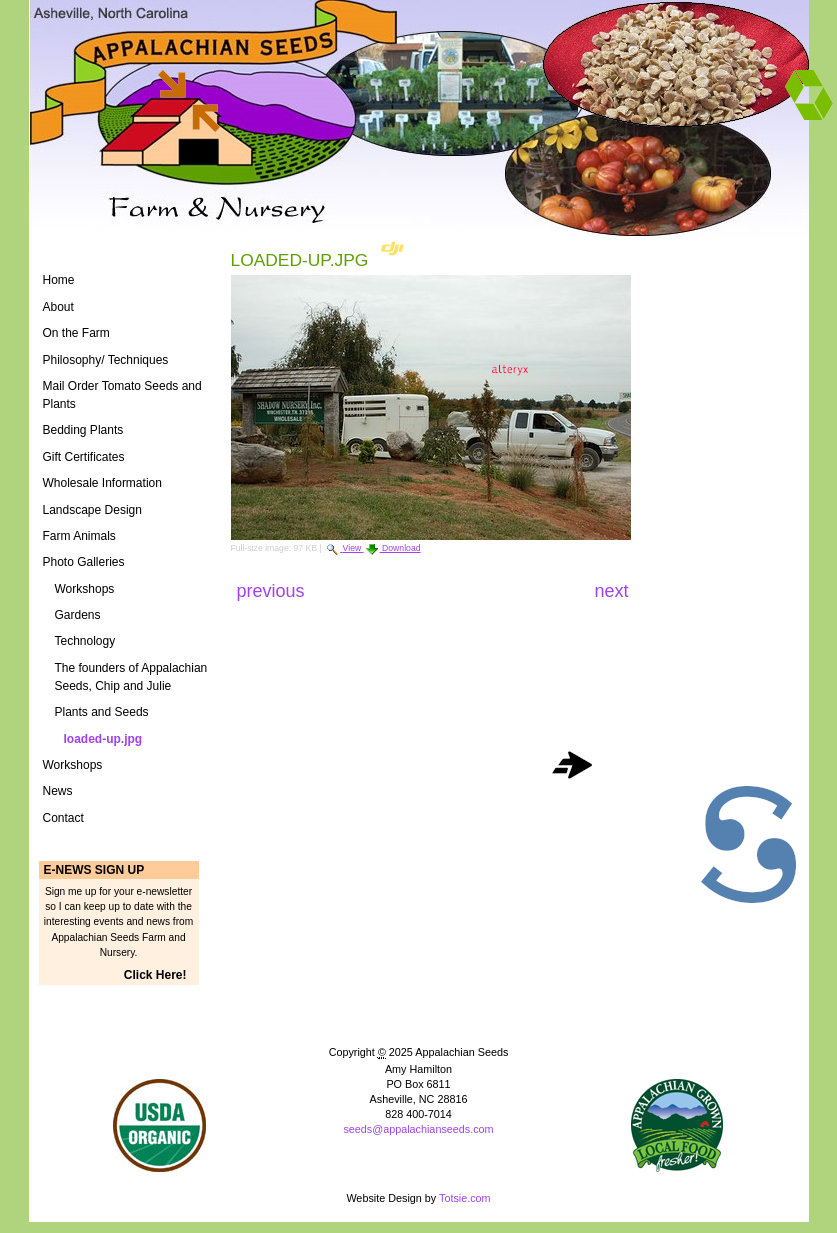 This screenshot has height=1233, width=837. Describe the element at coordinates (510, 370) in the screenshot. I see `alteryx logo - link to alteryx data analytics platform` at that location.